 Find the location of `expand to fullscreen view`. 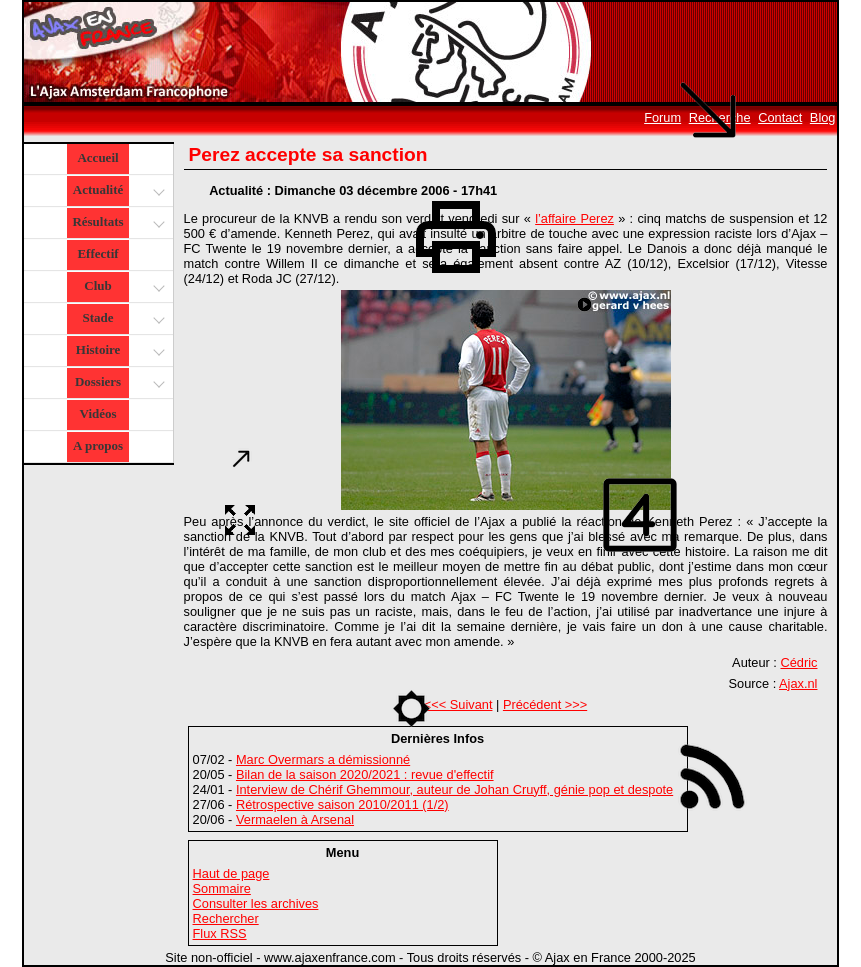

expand to fullscreen view is located at coordinates (240, 520).